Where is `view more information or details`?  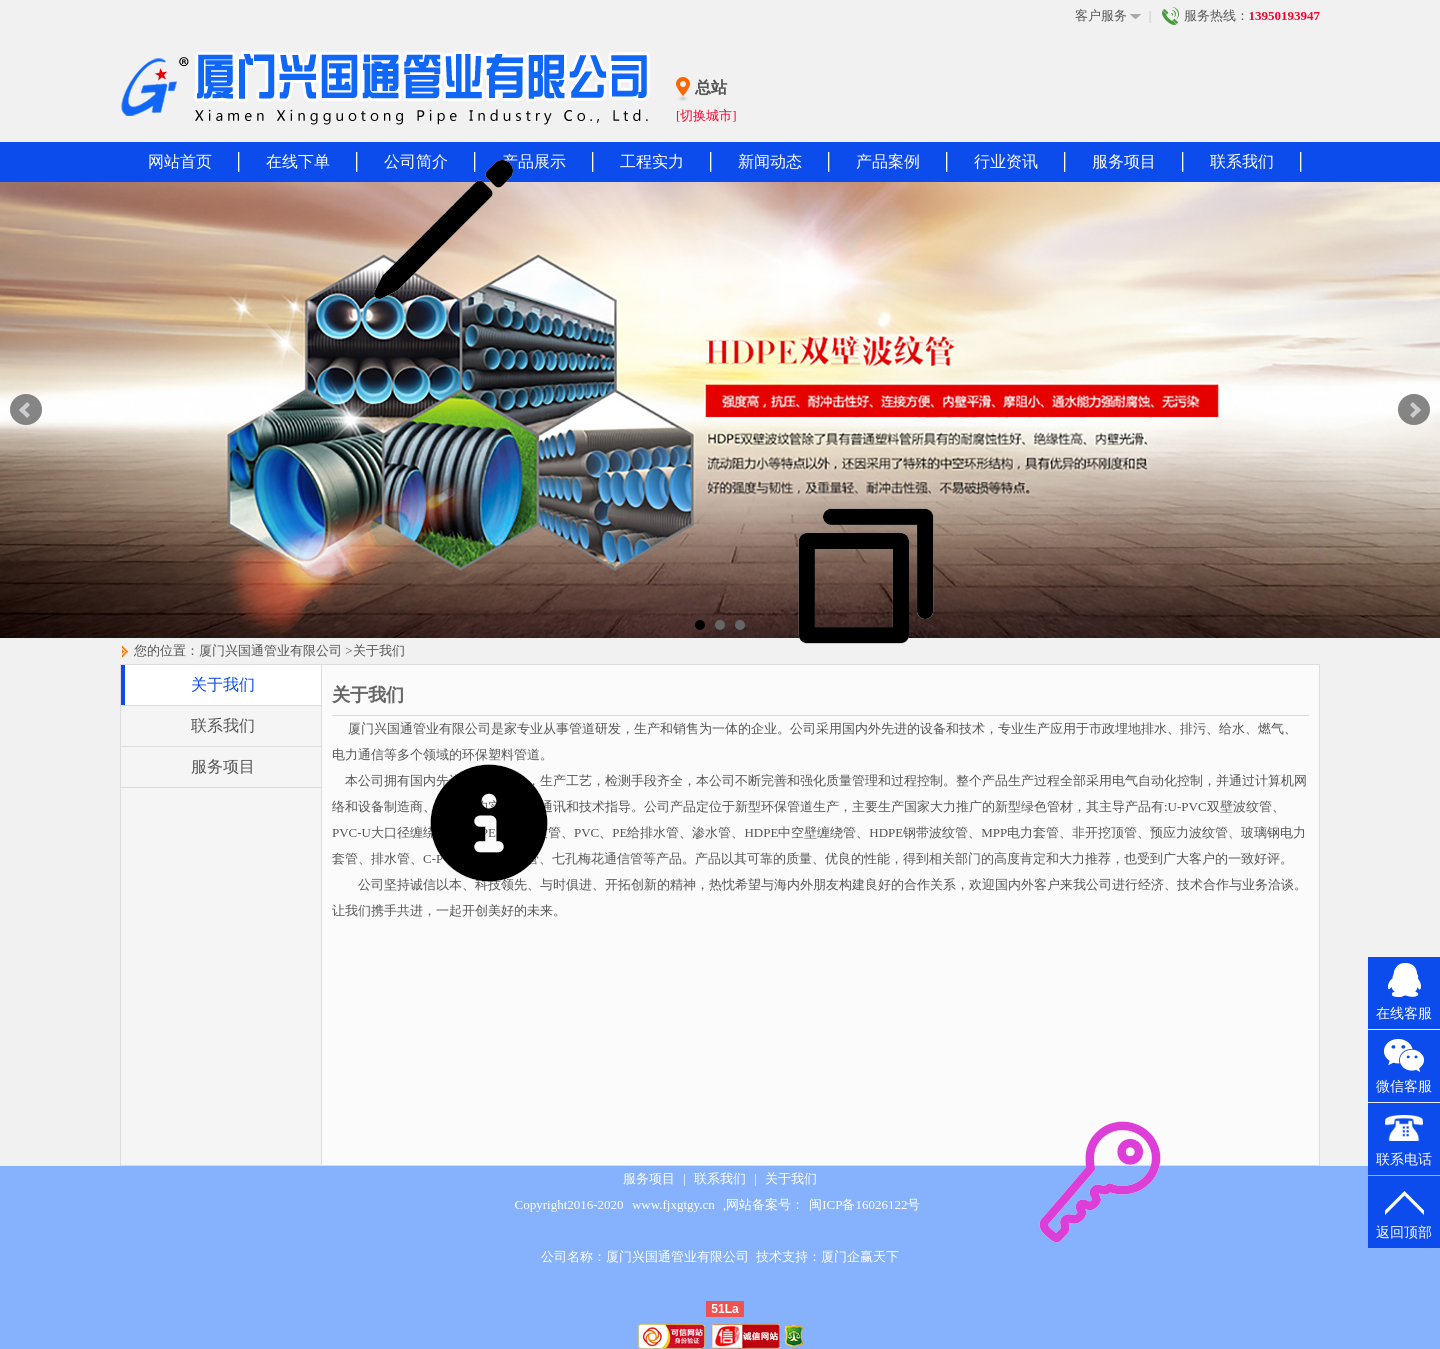
view more information or details is located at coordinates (489, 823).